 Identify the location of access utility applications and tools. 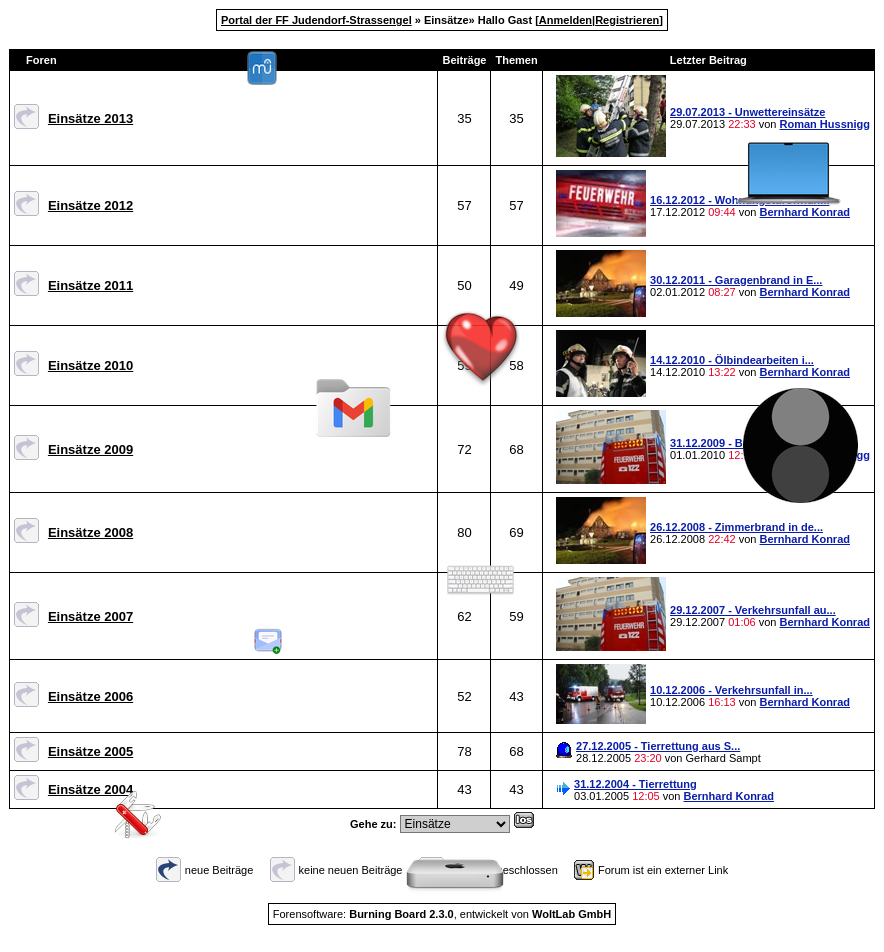
(137, 815).